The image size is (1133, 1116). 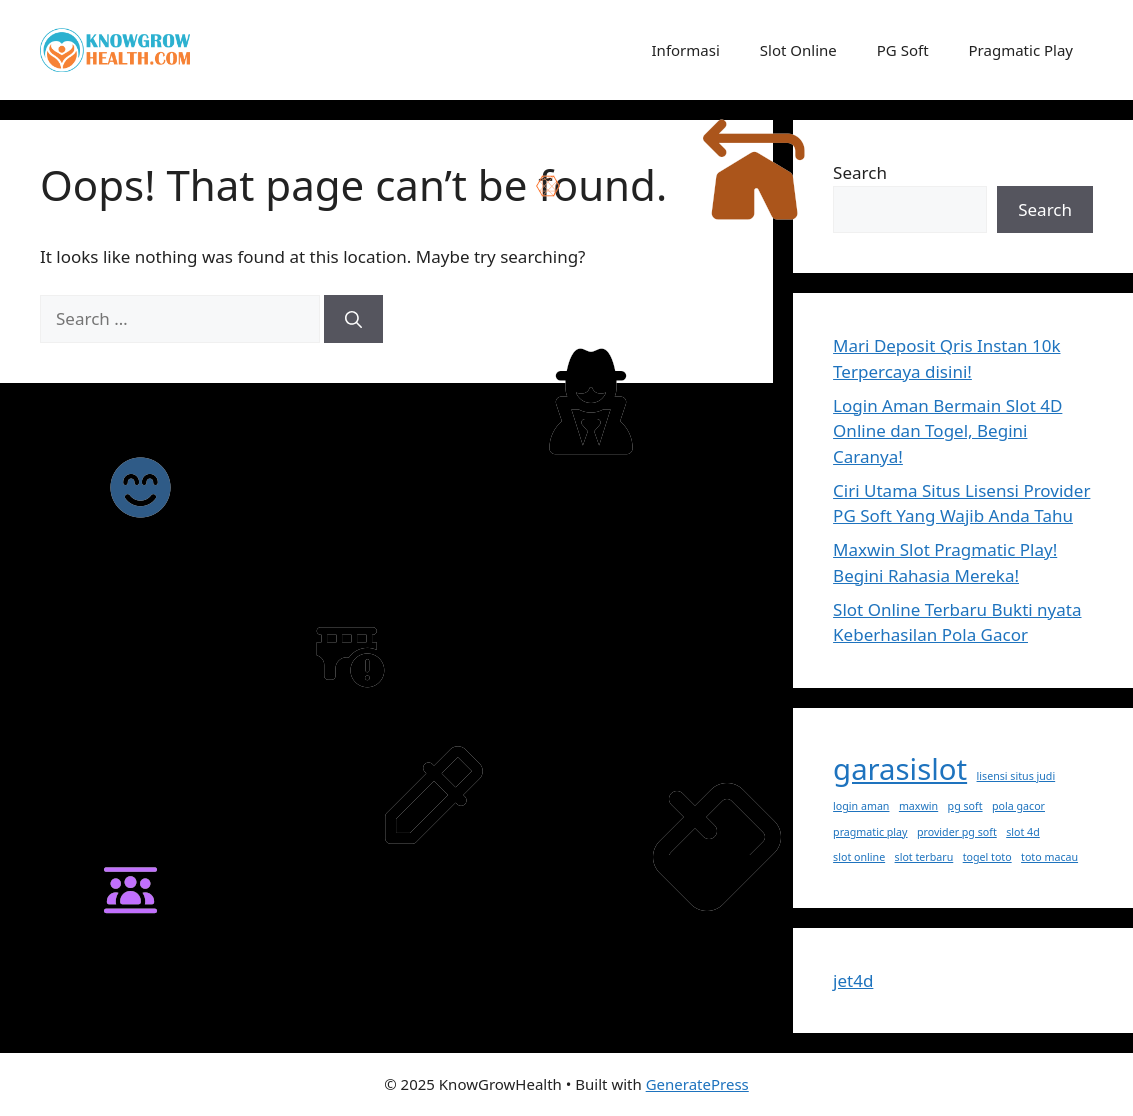 I want to click on add a positive reaction or emoji, so click(x=140, y=487).